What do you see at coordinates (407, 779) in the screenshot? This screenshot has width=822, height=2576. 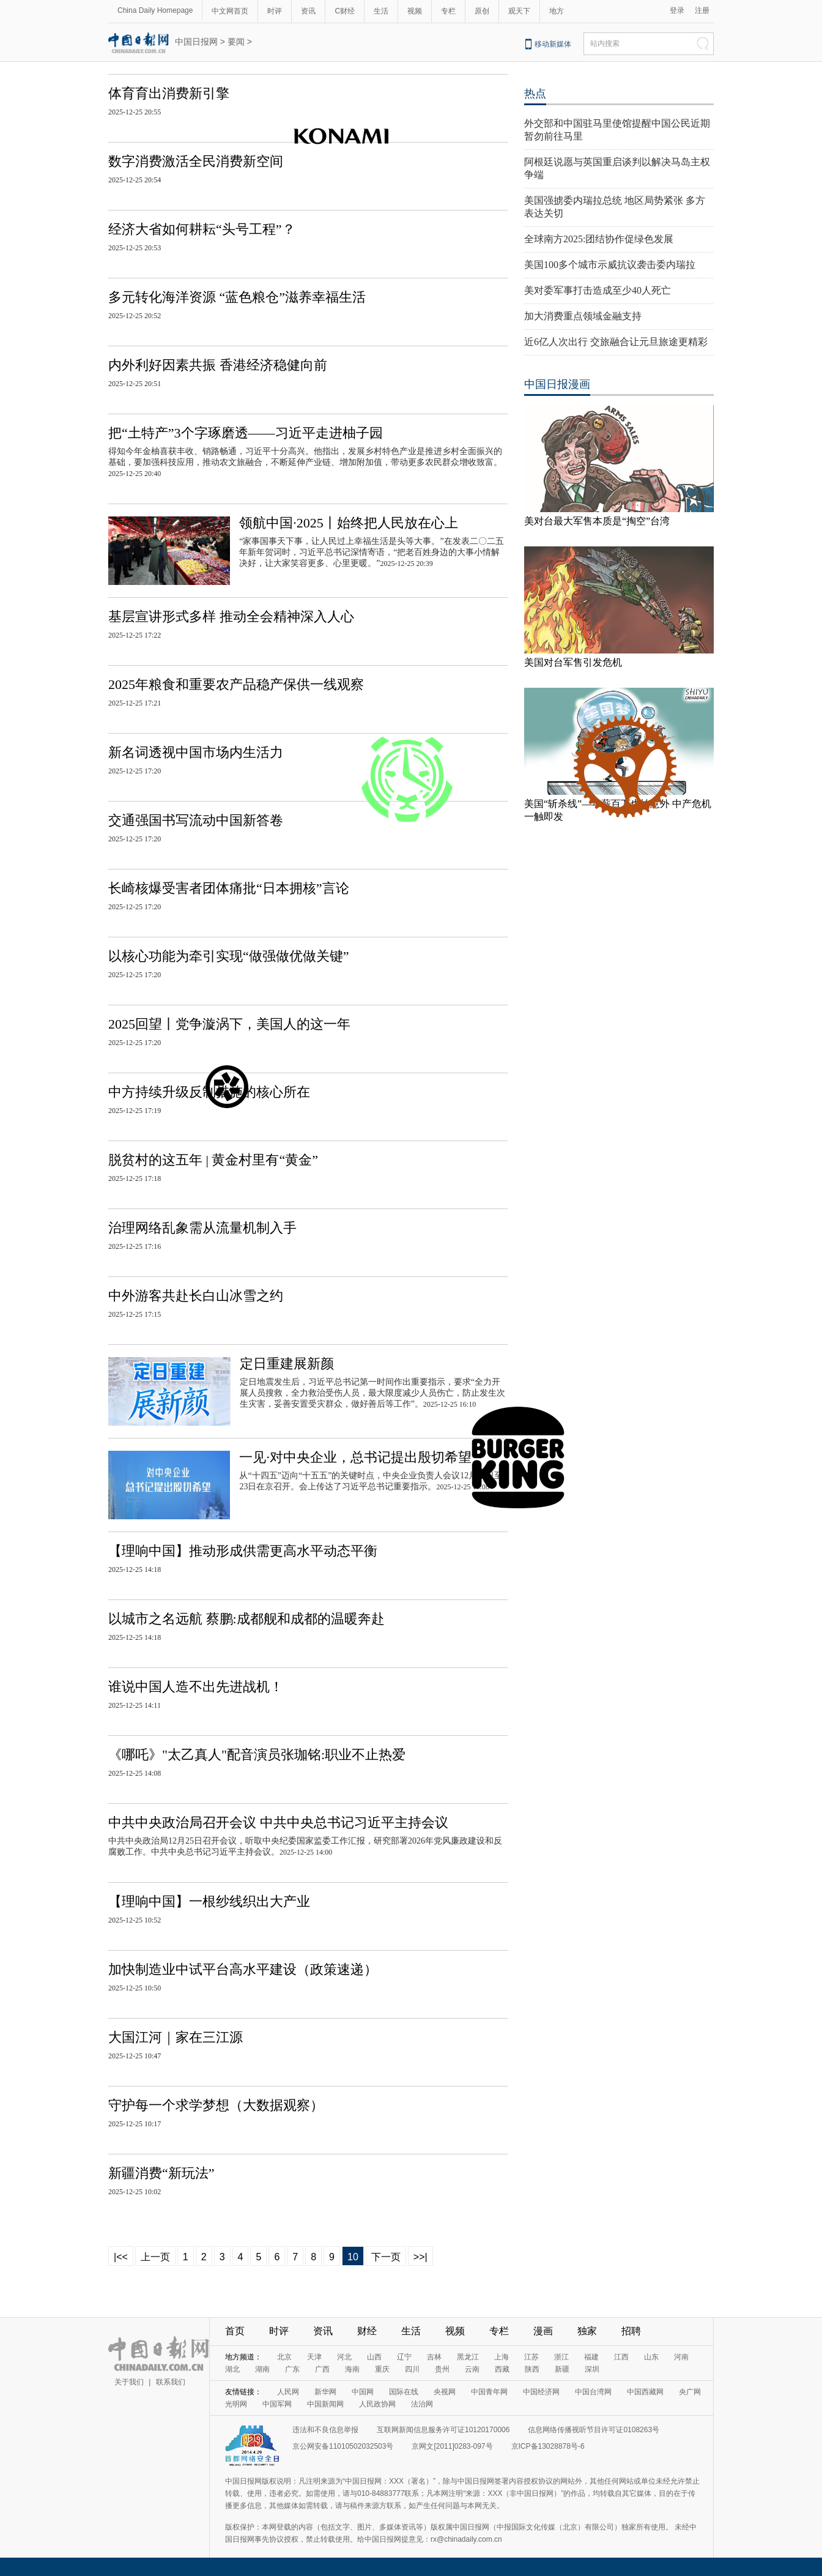 I see `timescale database branding or product link` at bounding box center [407, 779].